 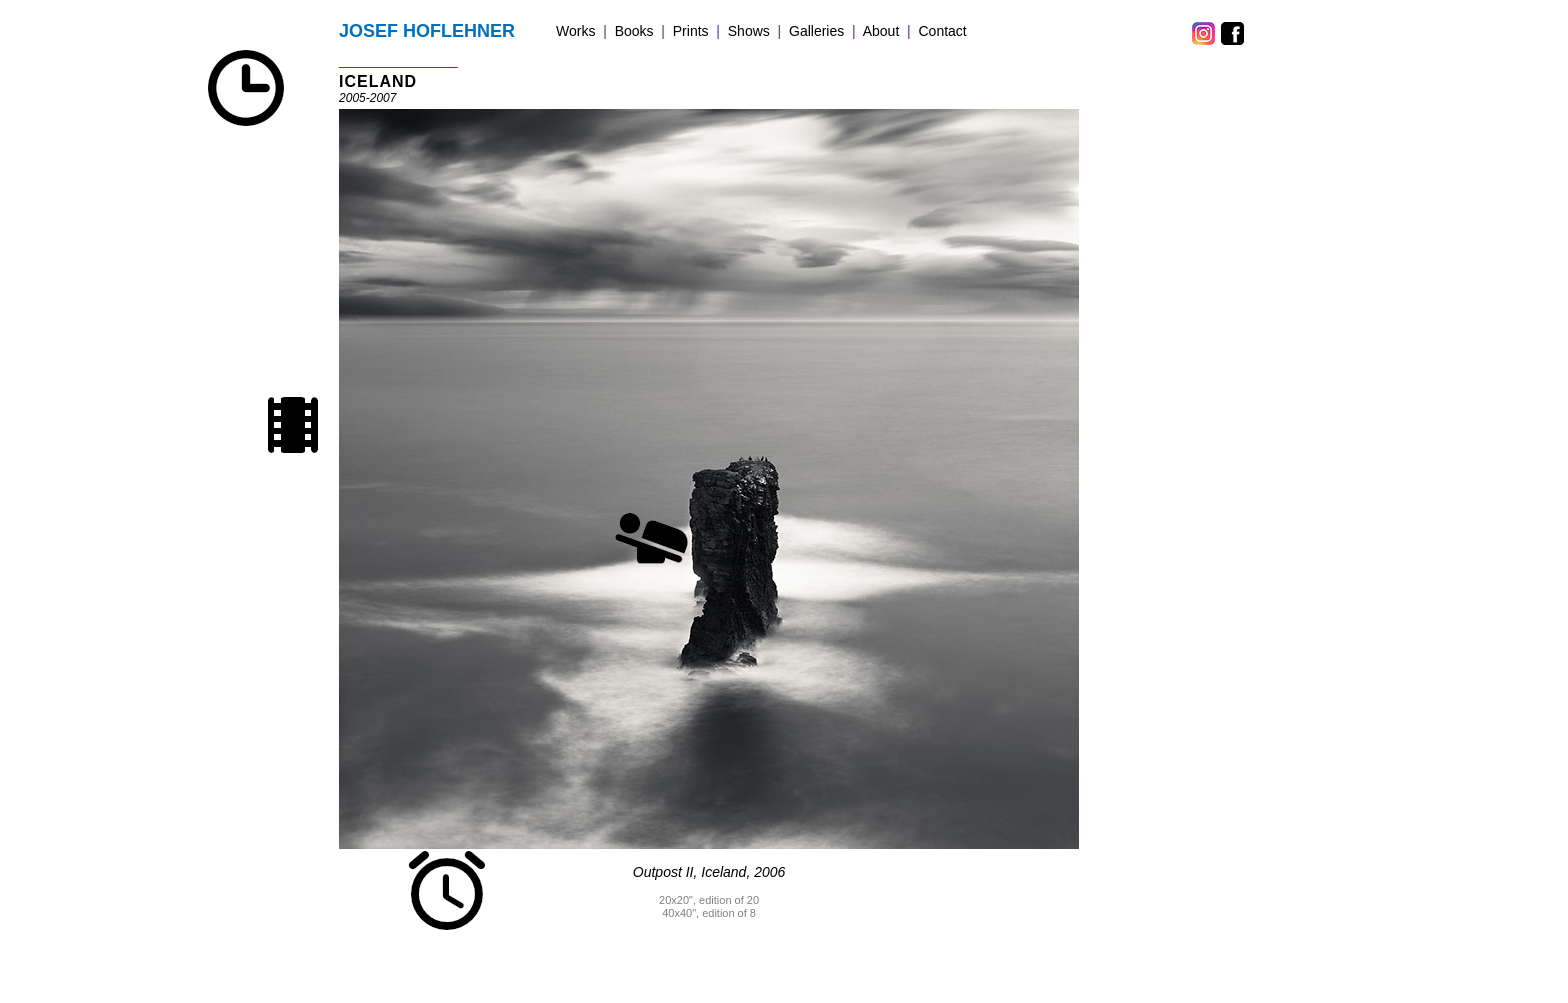 I want to click on view time or clock settings, so click(x=246, y=88).